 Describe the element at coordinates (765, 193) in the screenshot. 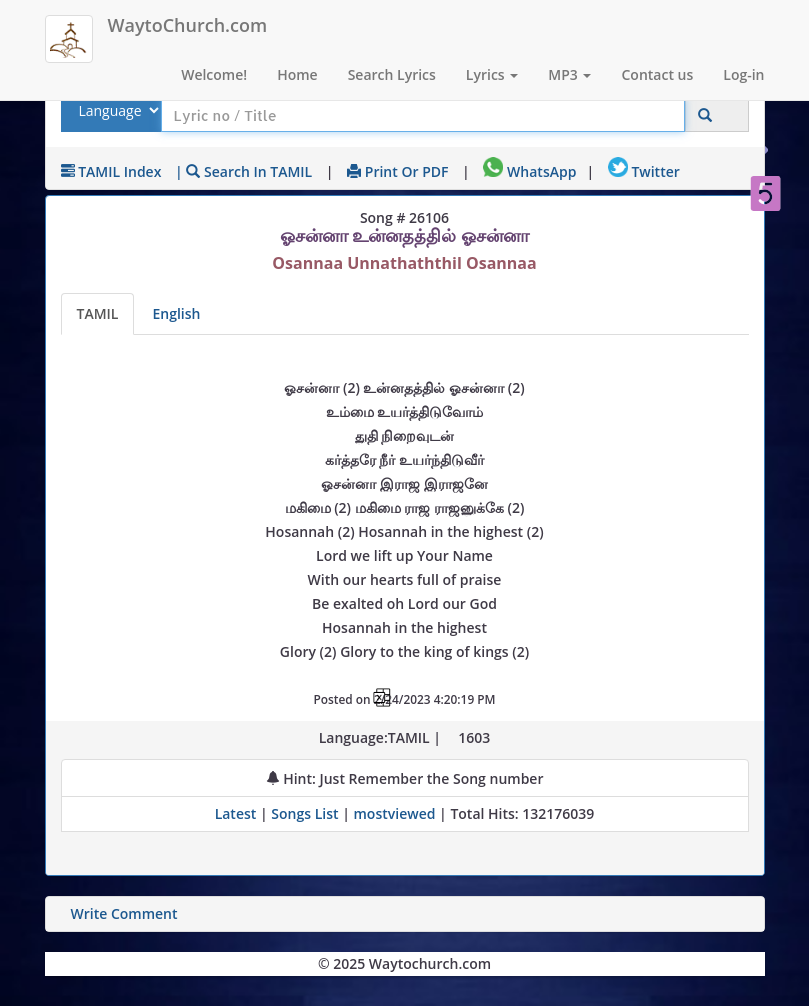

I see `indicates the number five in a sequence or list` at that location.